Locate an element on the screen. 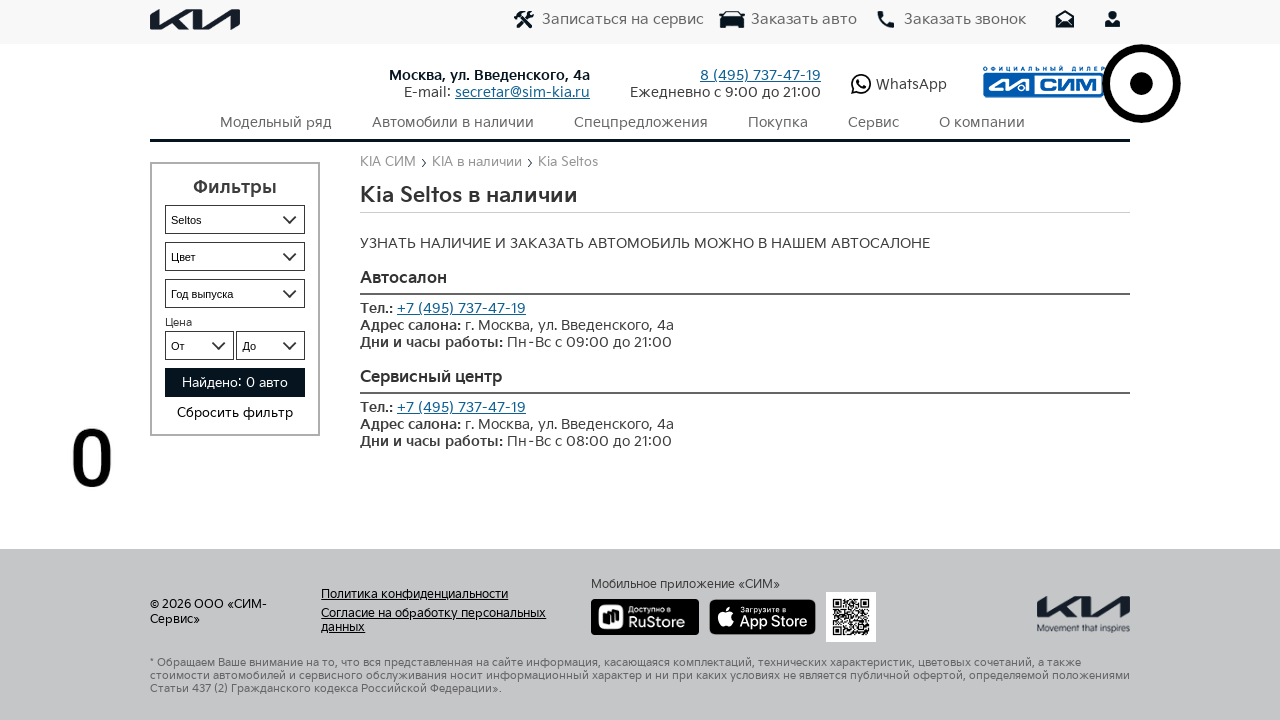 The height and width of the screenshot is (720, 1280). adjust image or display settings is located at coordinates (1141, 83).